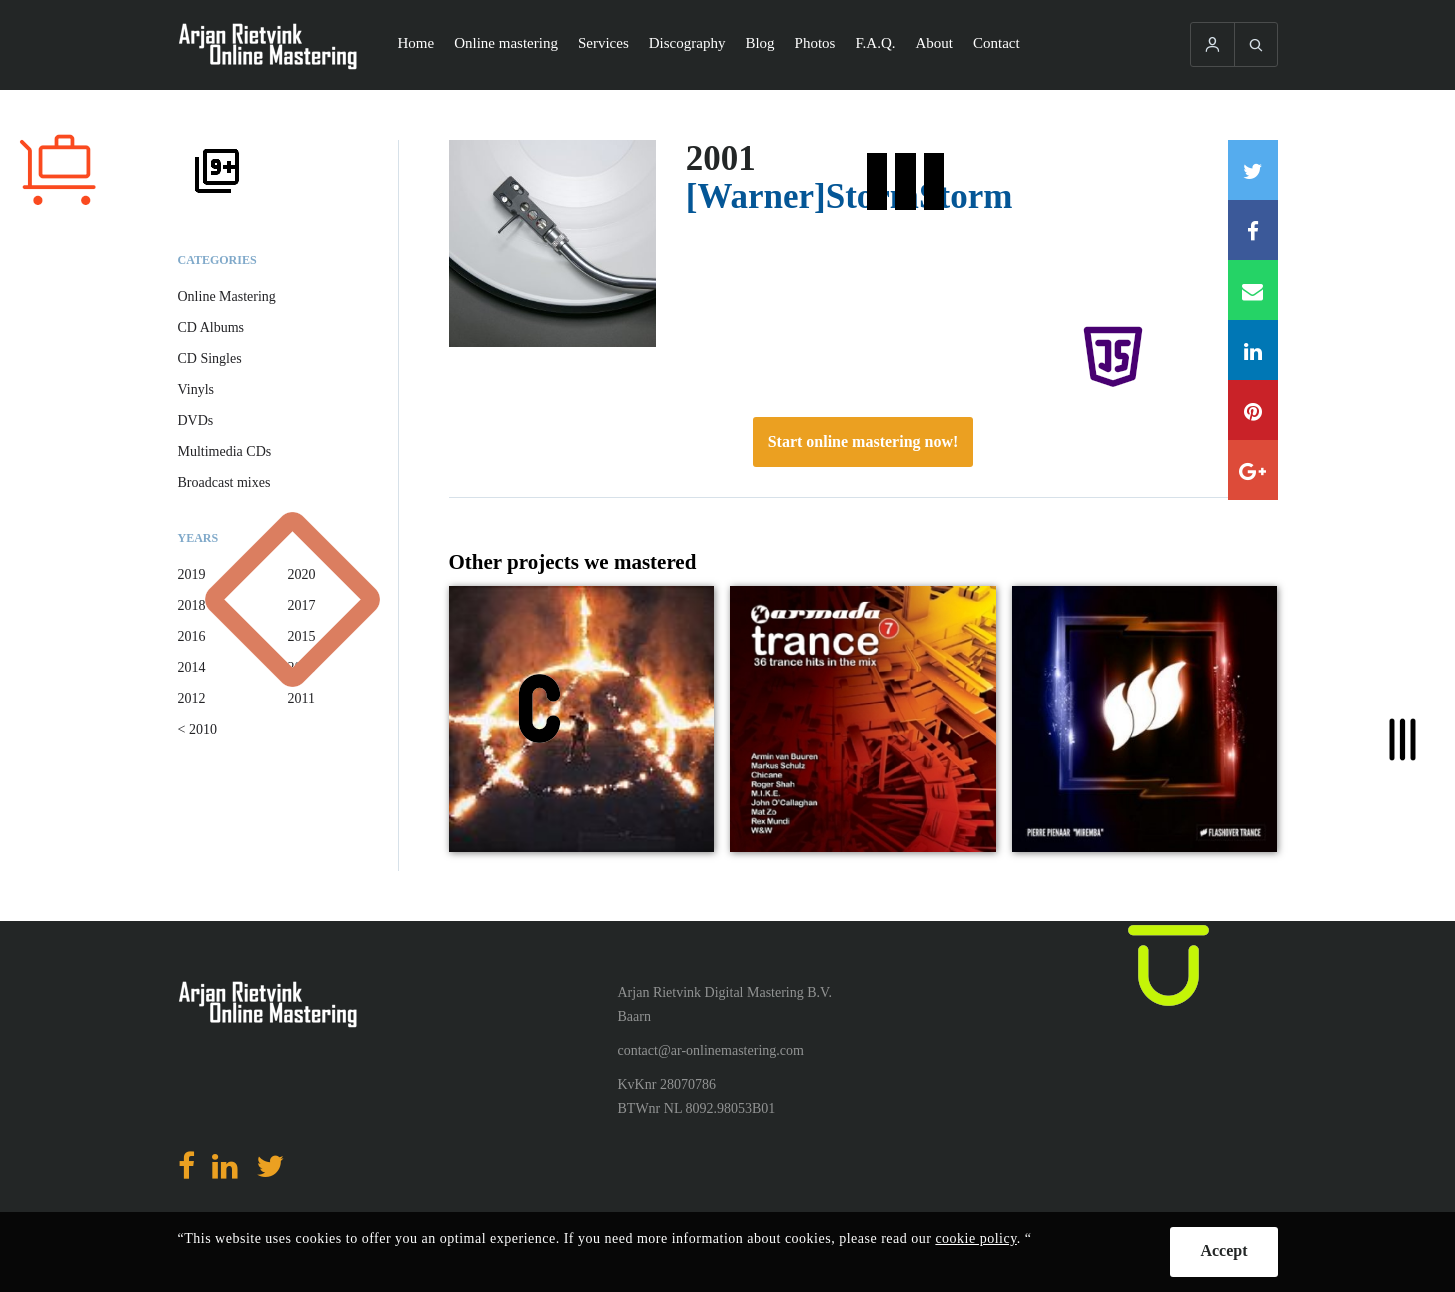 The height and width of the screenshot is (1292, 1455). What do you see at coordinates (1168, 965) in the screenshot?
I see `apply overline text formatting` at bounding box center [1168, 965].